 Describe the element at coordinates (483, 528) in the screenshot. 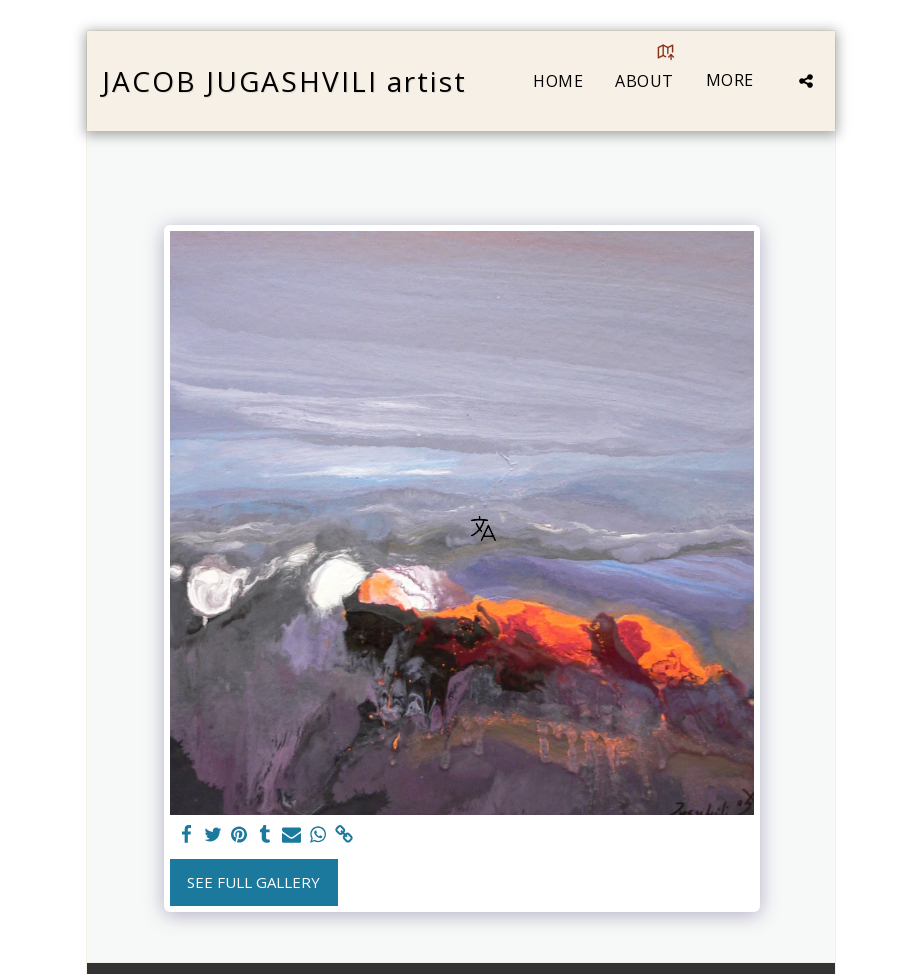

I see `change language settings` at that location.